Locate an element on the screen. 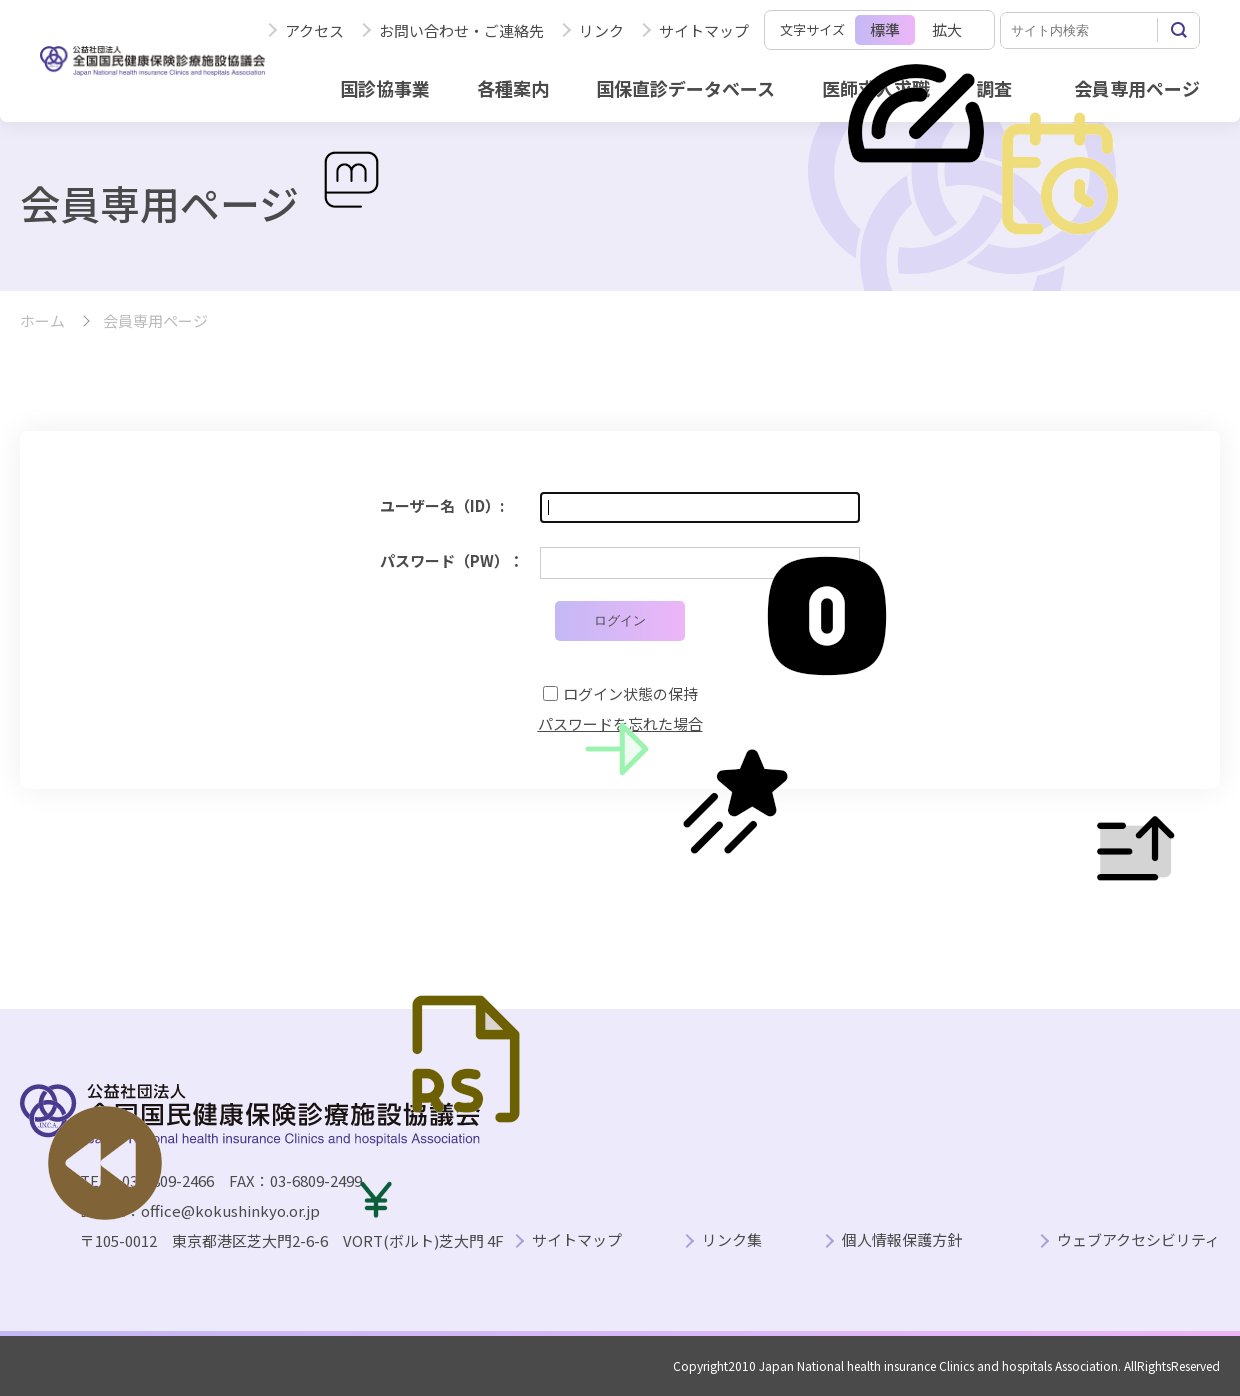  navigate to the next item or page is located at coordinates (617, 749).